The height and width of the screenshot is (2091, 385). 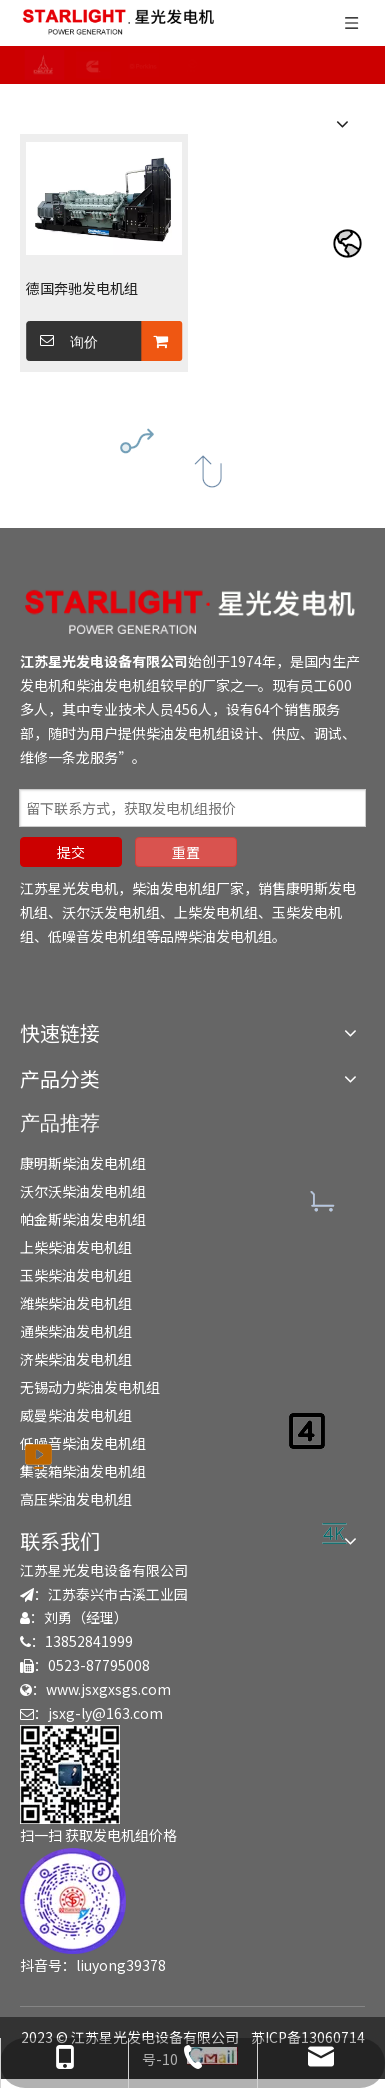 I want to click on play video on display, so click(x=38, y=1455).